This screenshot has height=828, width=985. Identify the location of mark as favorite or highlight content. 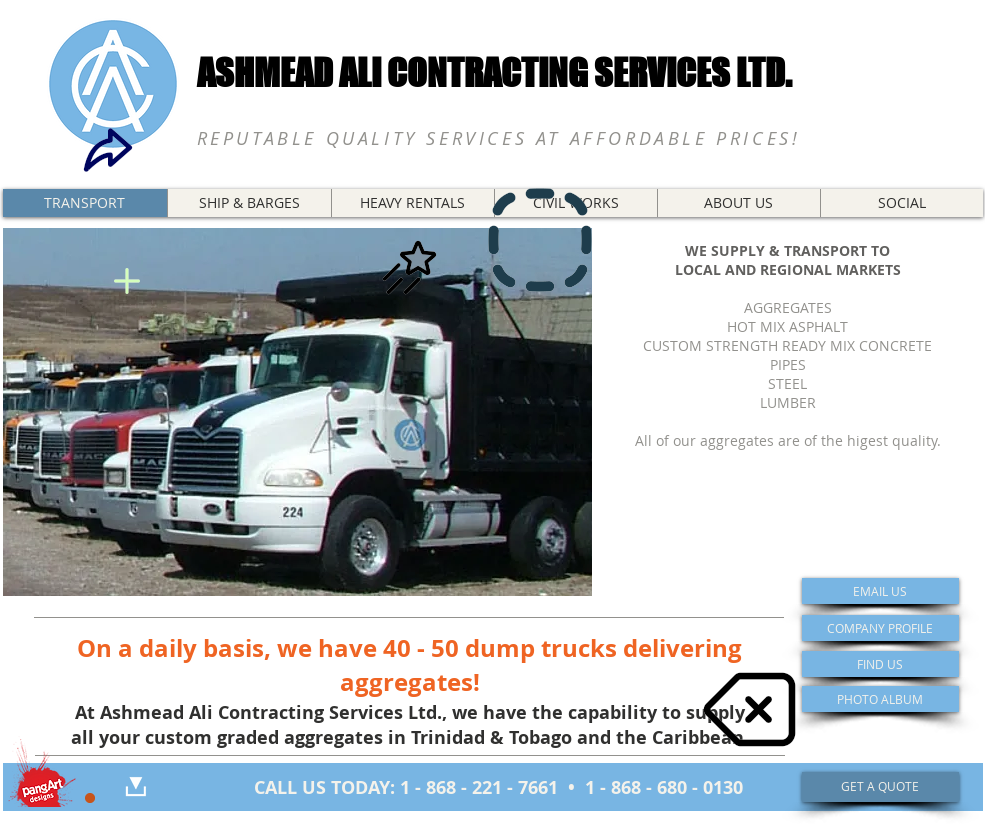
(409, 267).